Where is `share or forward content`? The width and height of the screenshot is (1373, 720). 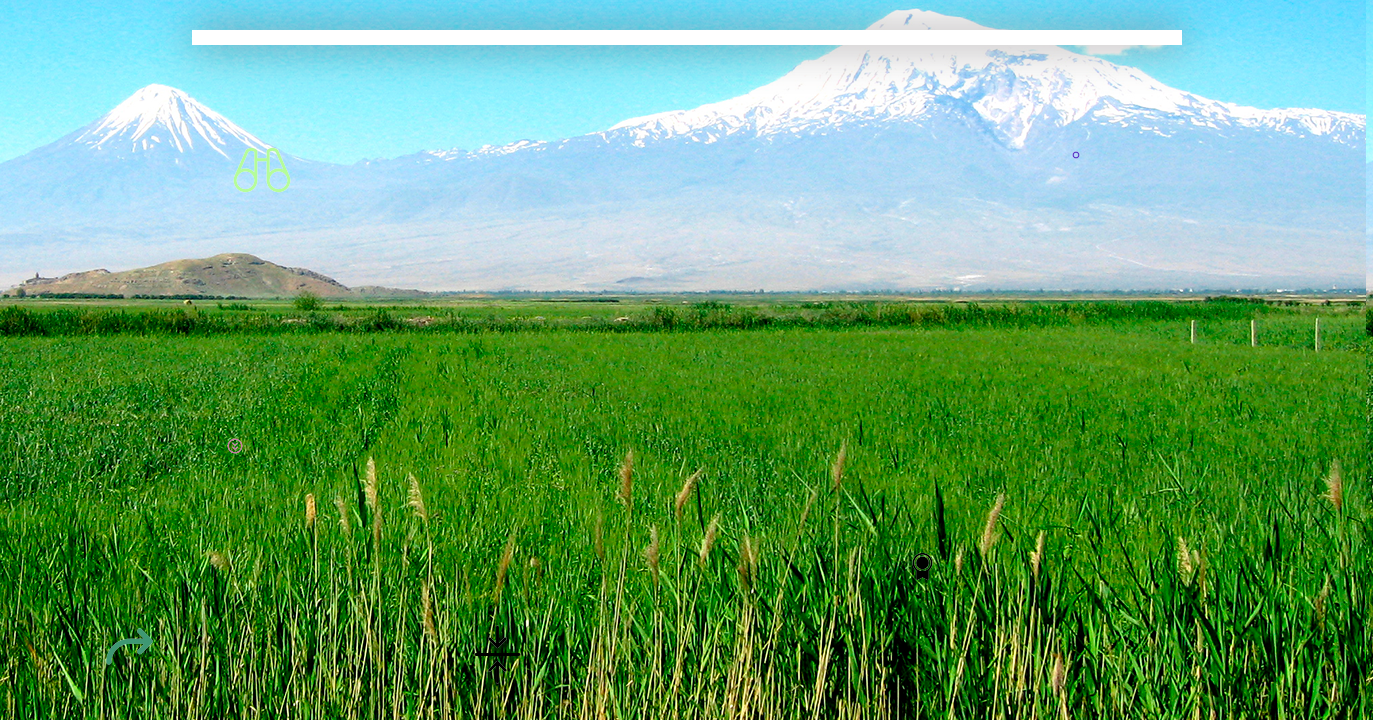 share or forward content is located at coordinates (129, 646).